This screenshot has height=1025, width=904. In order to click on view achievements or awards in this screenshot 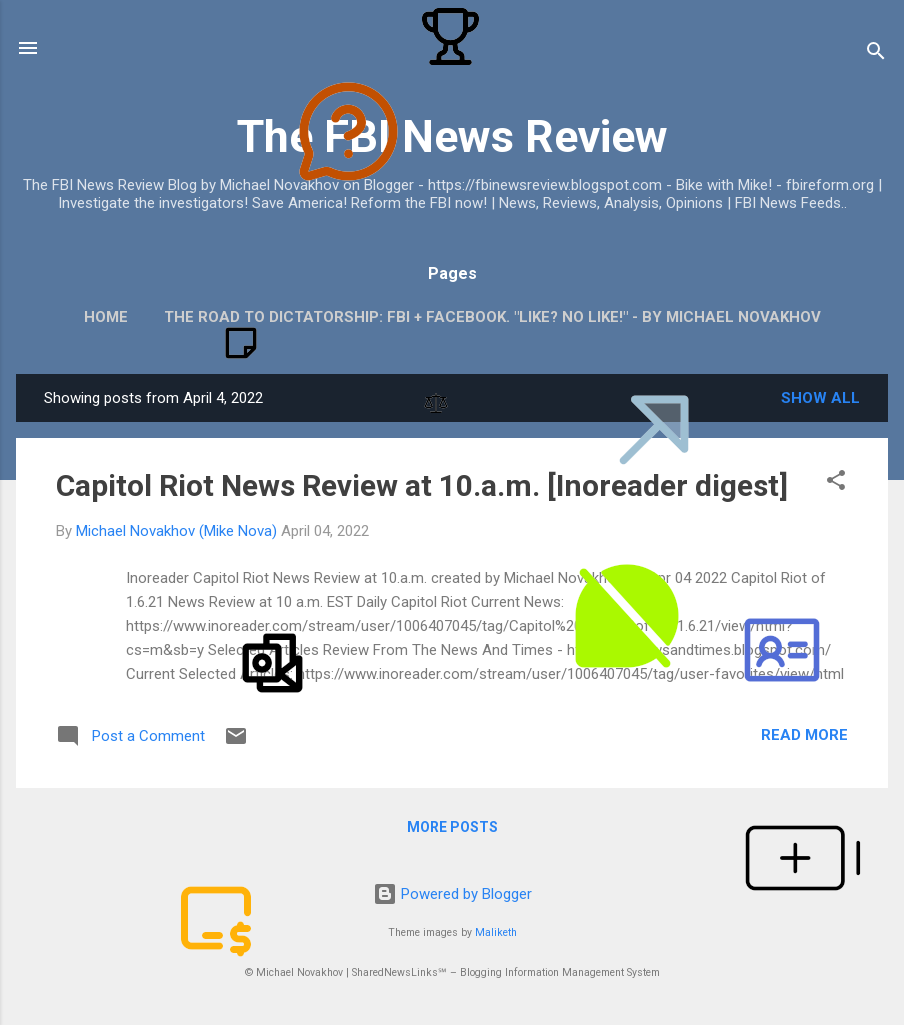, I will do `click(450, 36)`.